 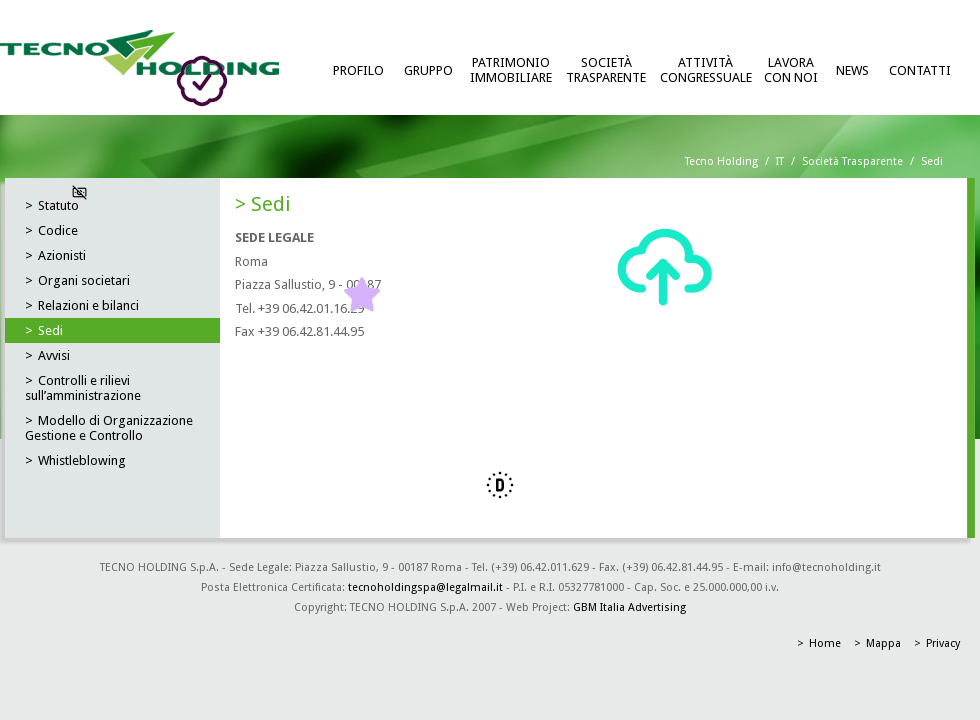 I want to click on upload file to cloud storage, so click(x=663, y=263).